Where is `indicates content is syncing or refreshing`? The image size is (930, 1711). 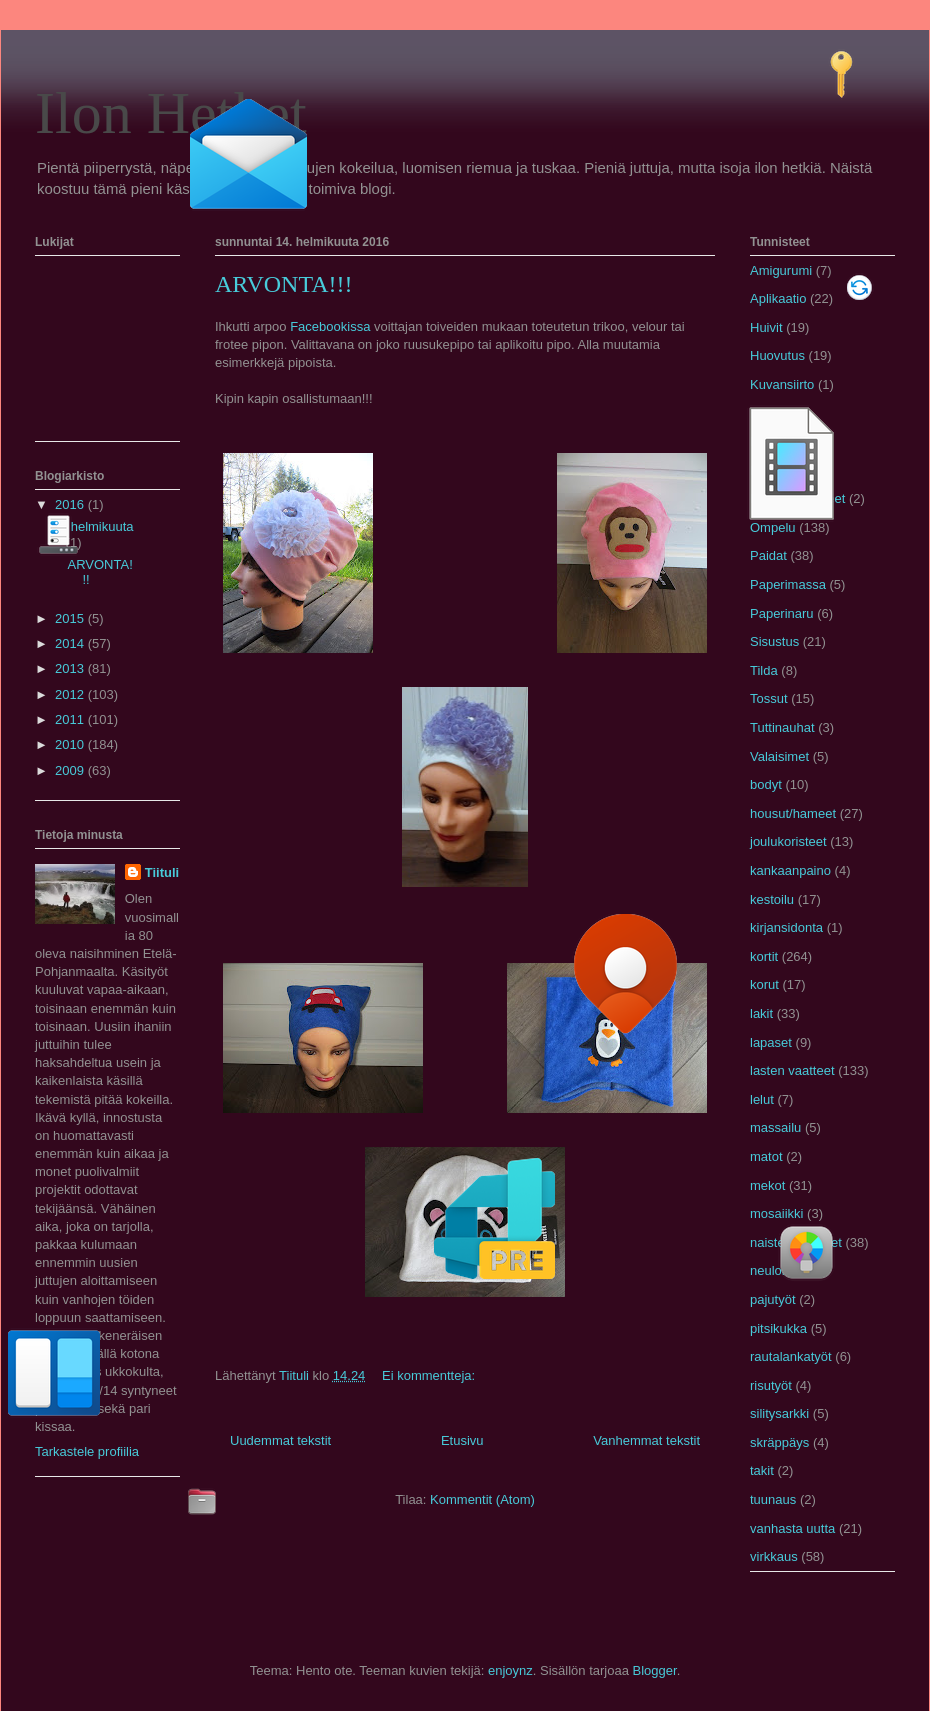 indicates content is syncing or refreshing is located at coordinates (873, 274).